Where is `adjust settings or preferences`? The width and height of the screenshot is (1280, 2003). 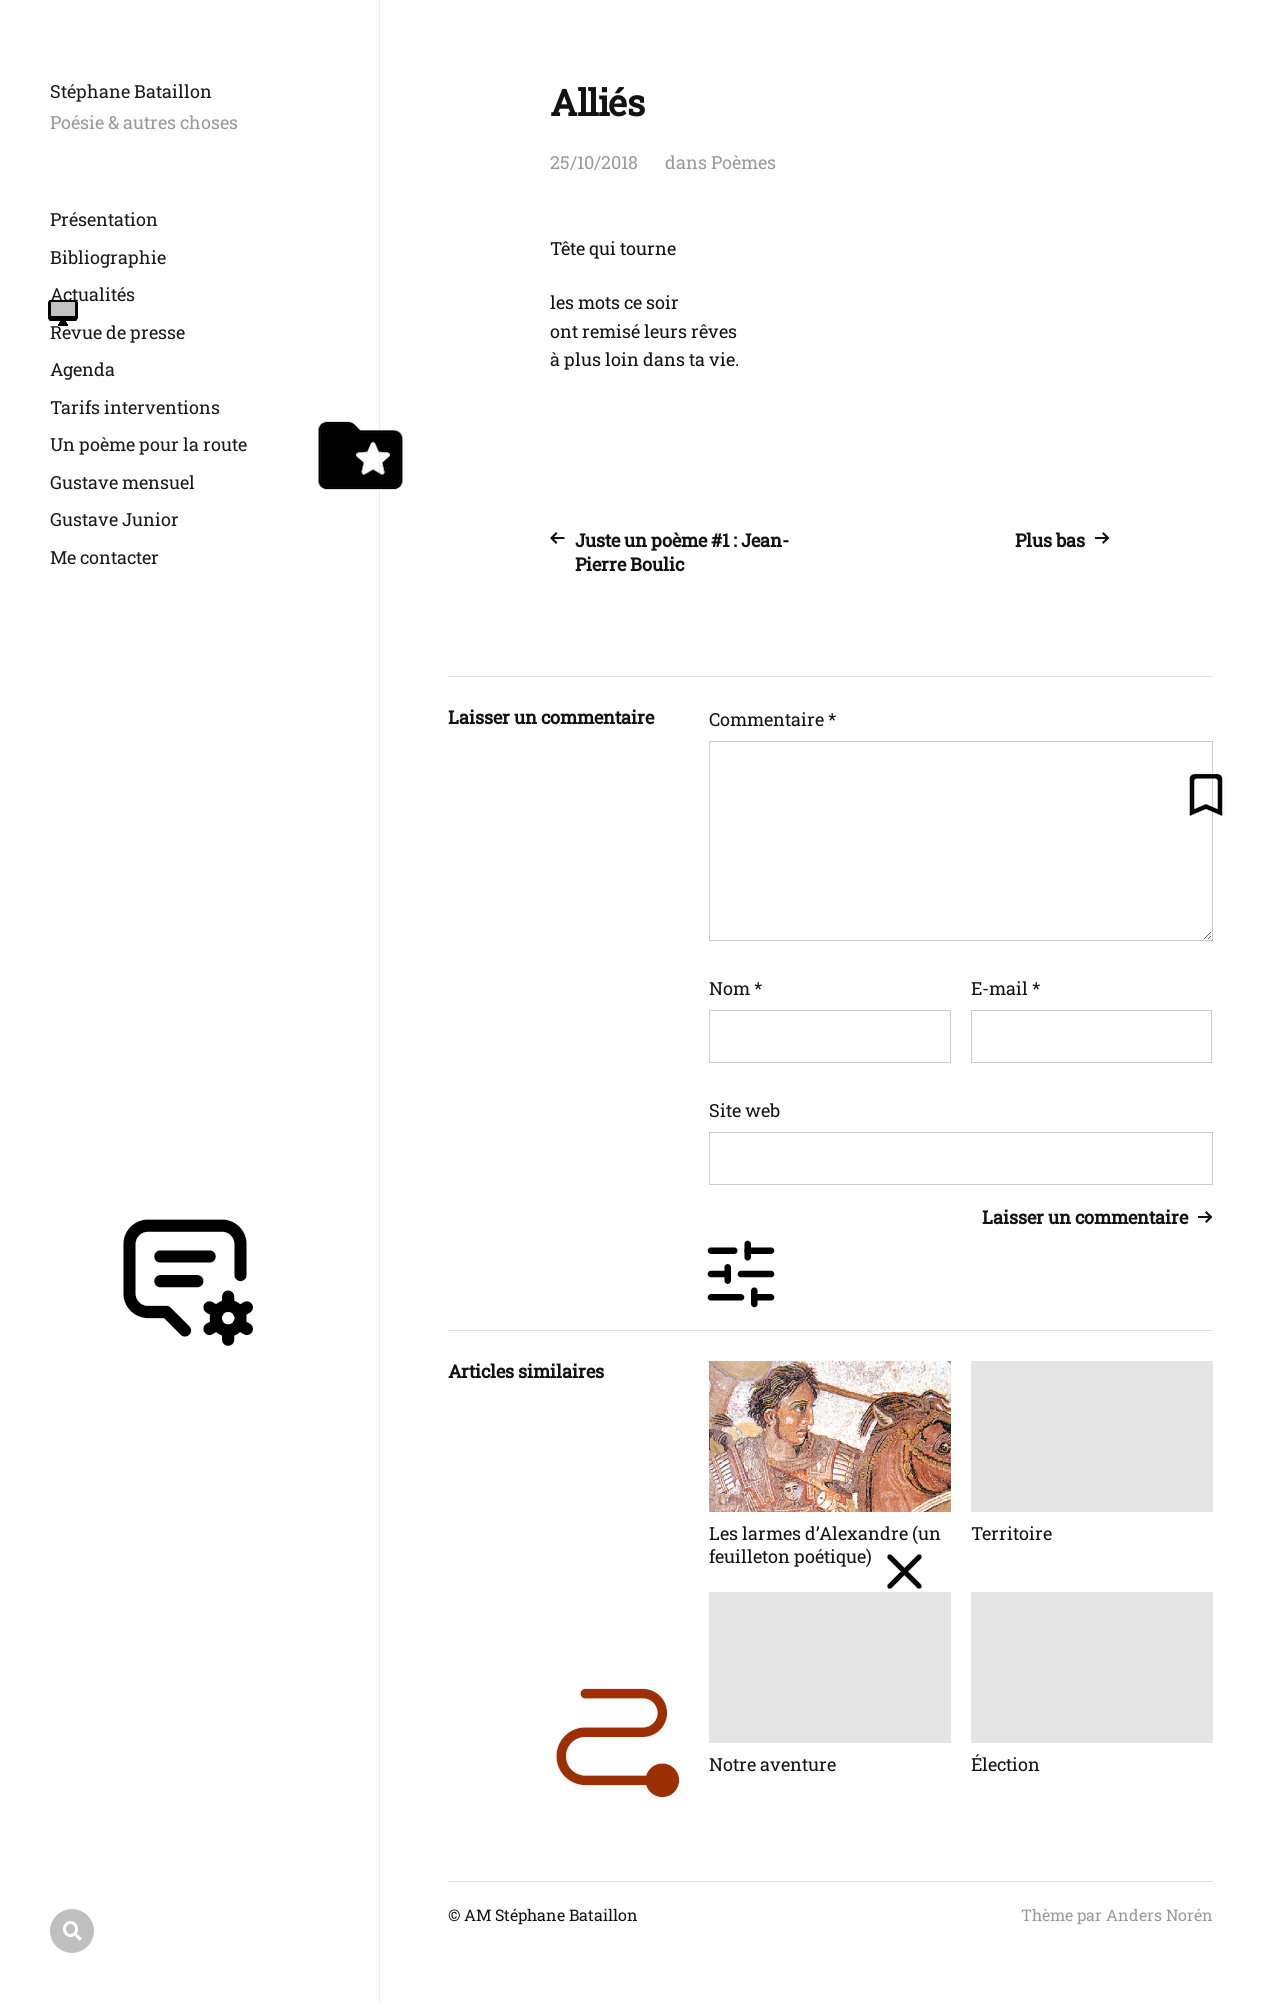 adjust settings or preferences is located at coordinates (741, 1274).